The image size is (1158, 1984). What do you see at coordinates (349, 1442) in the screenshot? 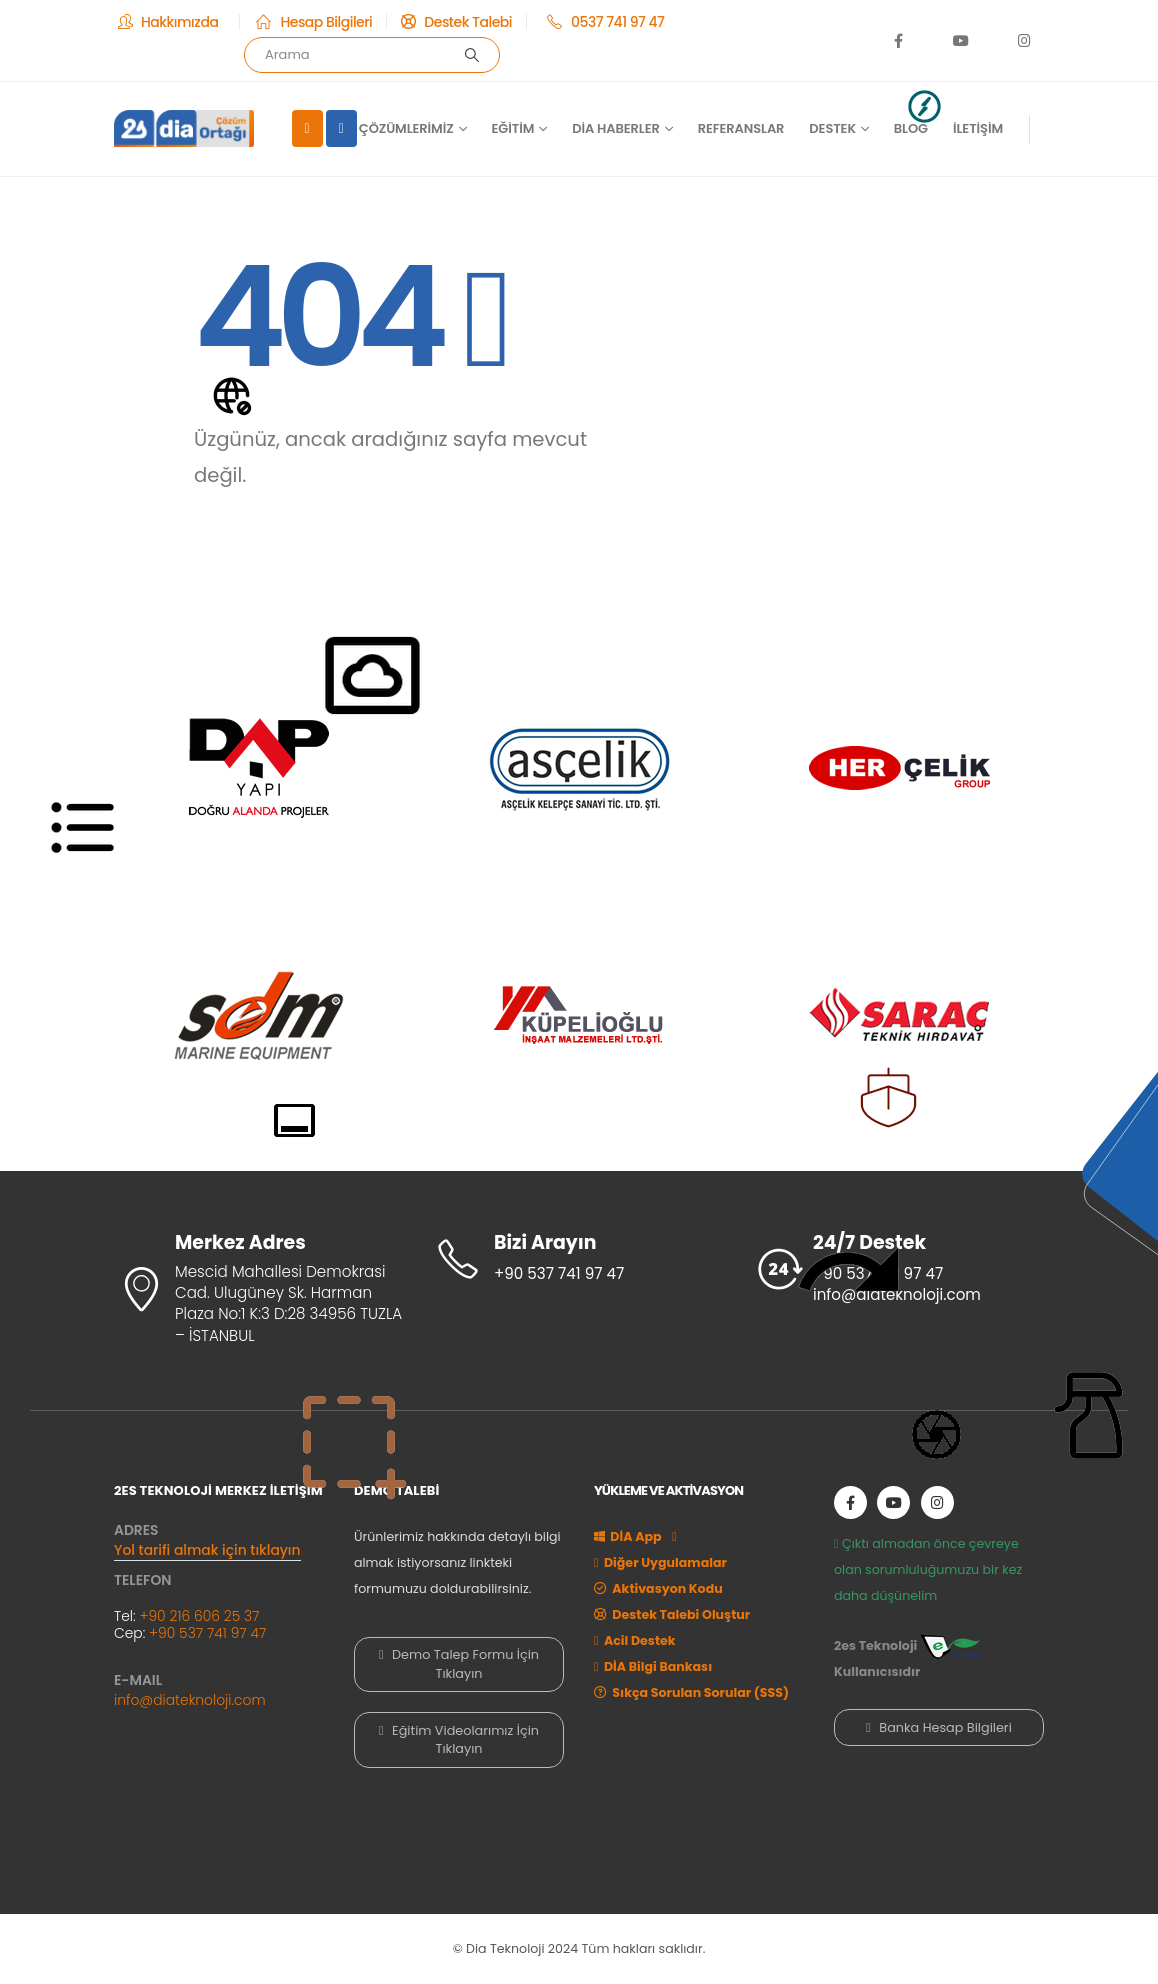
I see `add to current selection` at bounding box center [349, 1442].